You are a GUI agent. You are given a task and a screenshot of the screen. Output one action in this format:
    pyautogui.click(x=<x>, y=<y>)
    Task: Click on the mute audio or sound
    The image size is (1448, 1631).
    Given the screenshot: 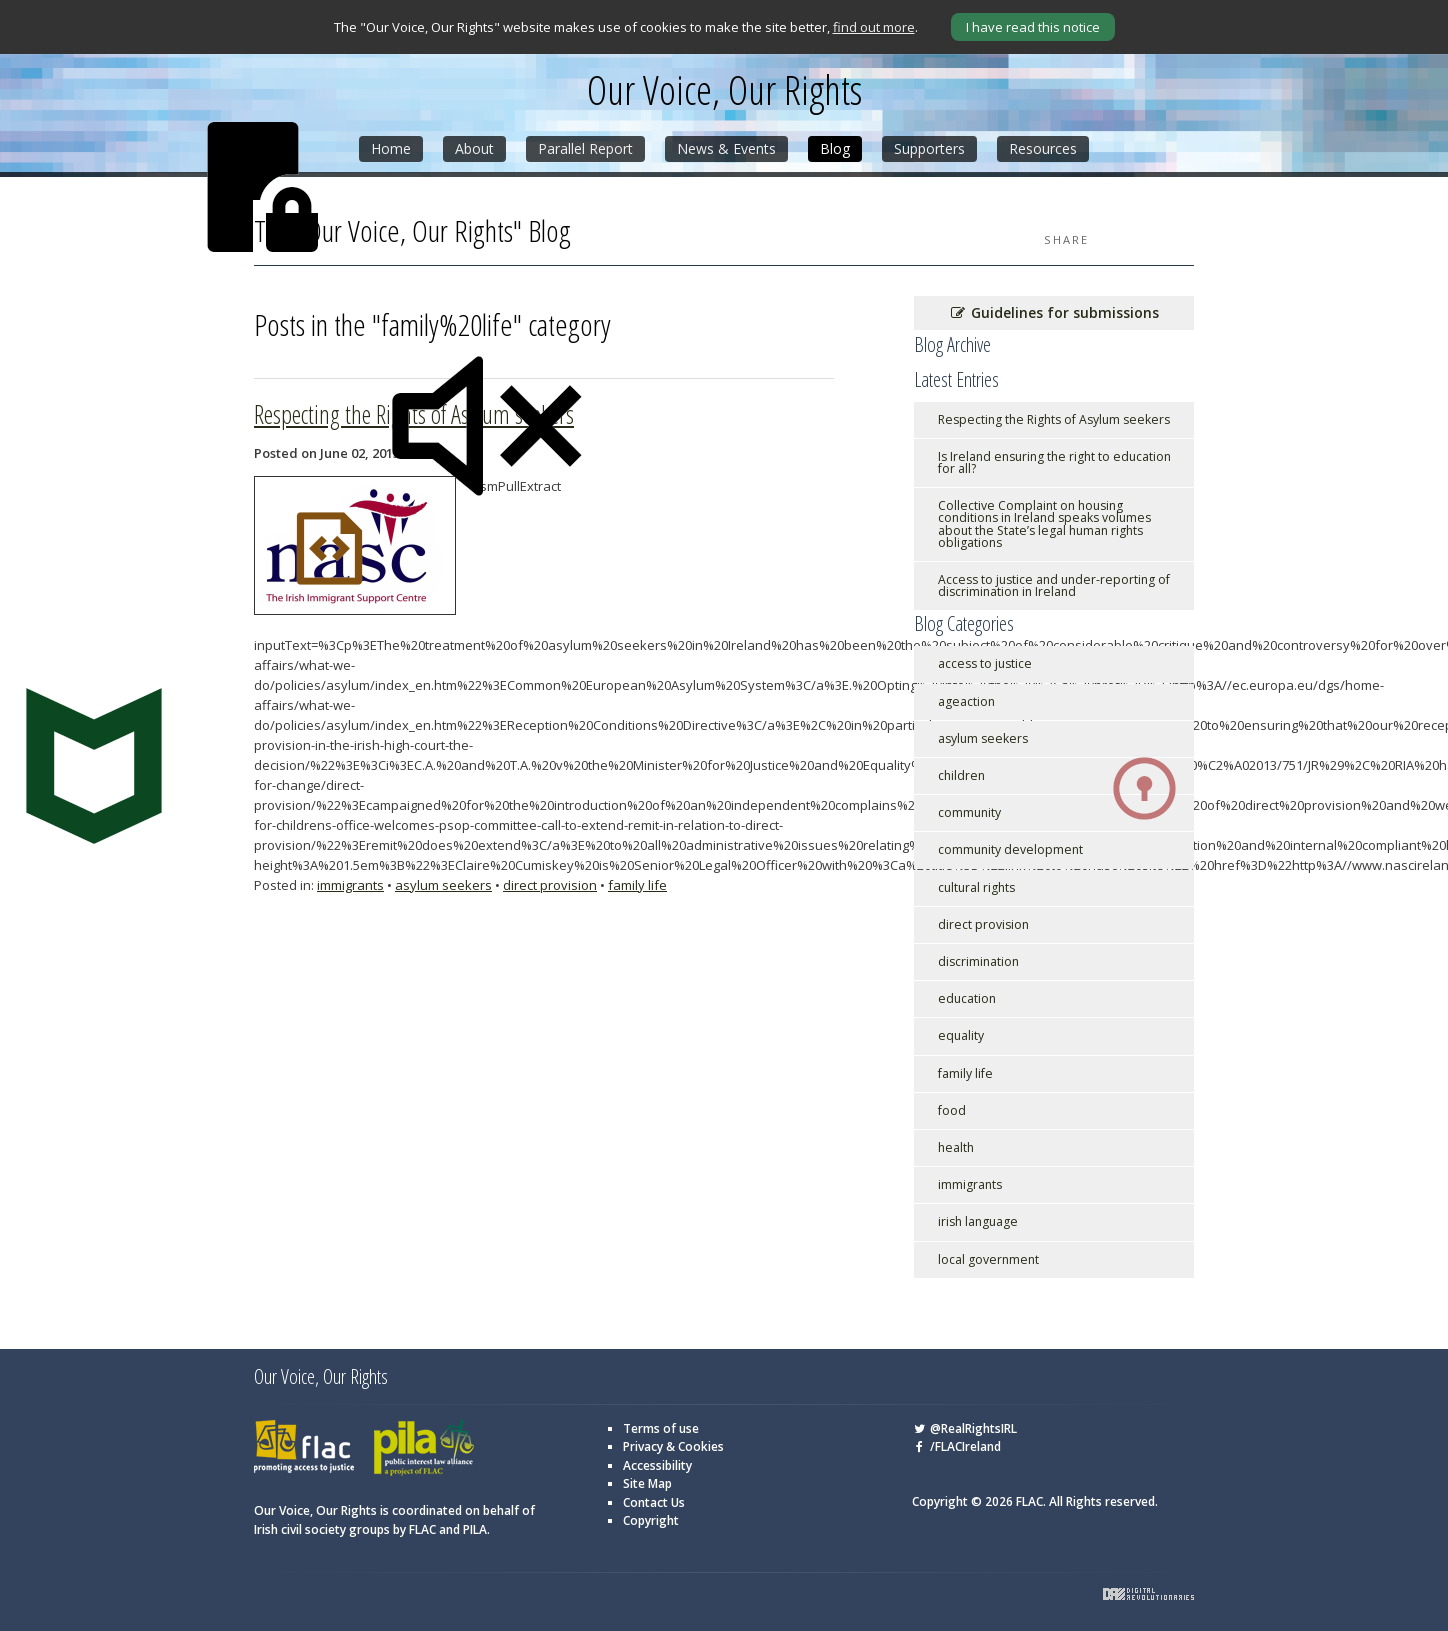 What is the action you would take?
    pyautogui.click(x=483, y=426)
    